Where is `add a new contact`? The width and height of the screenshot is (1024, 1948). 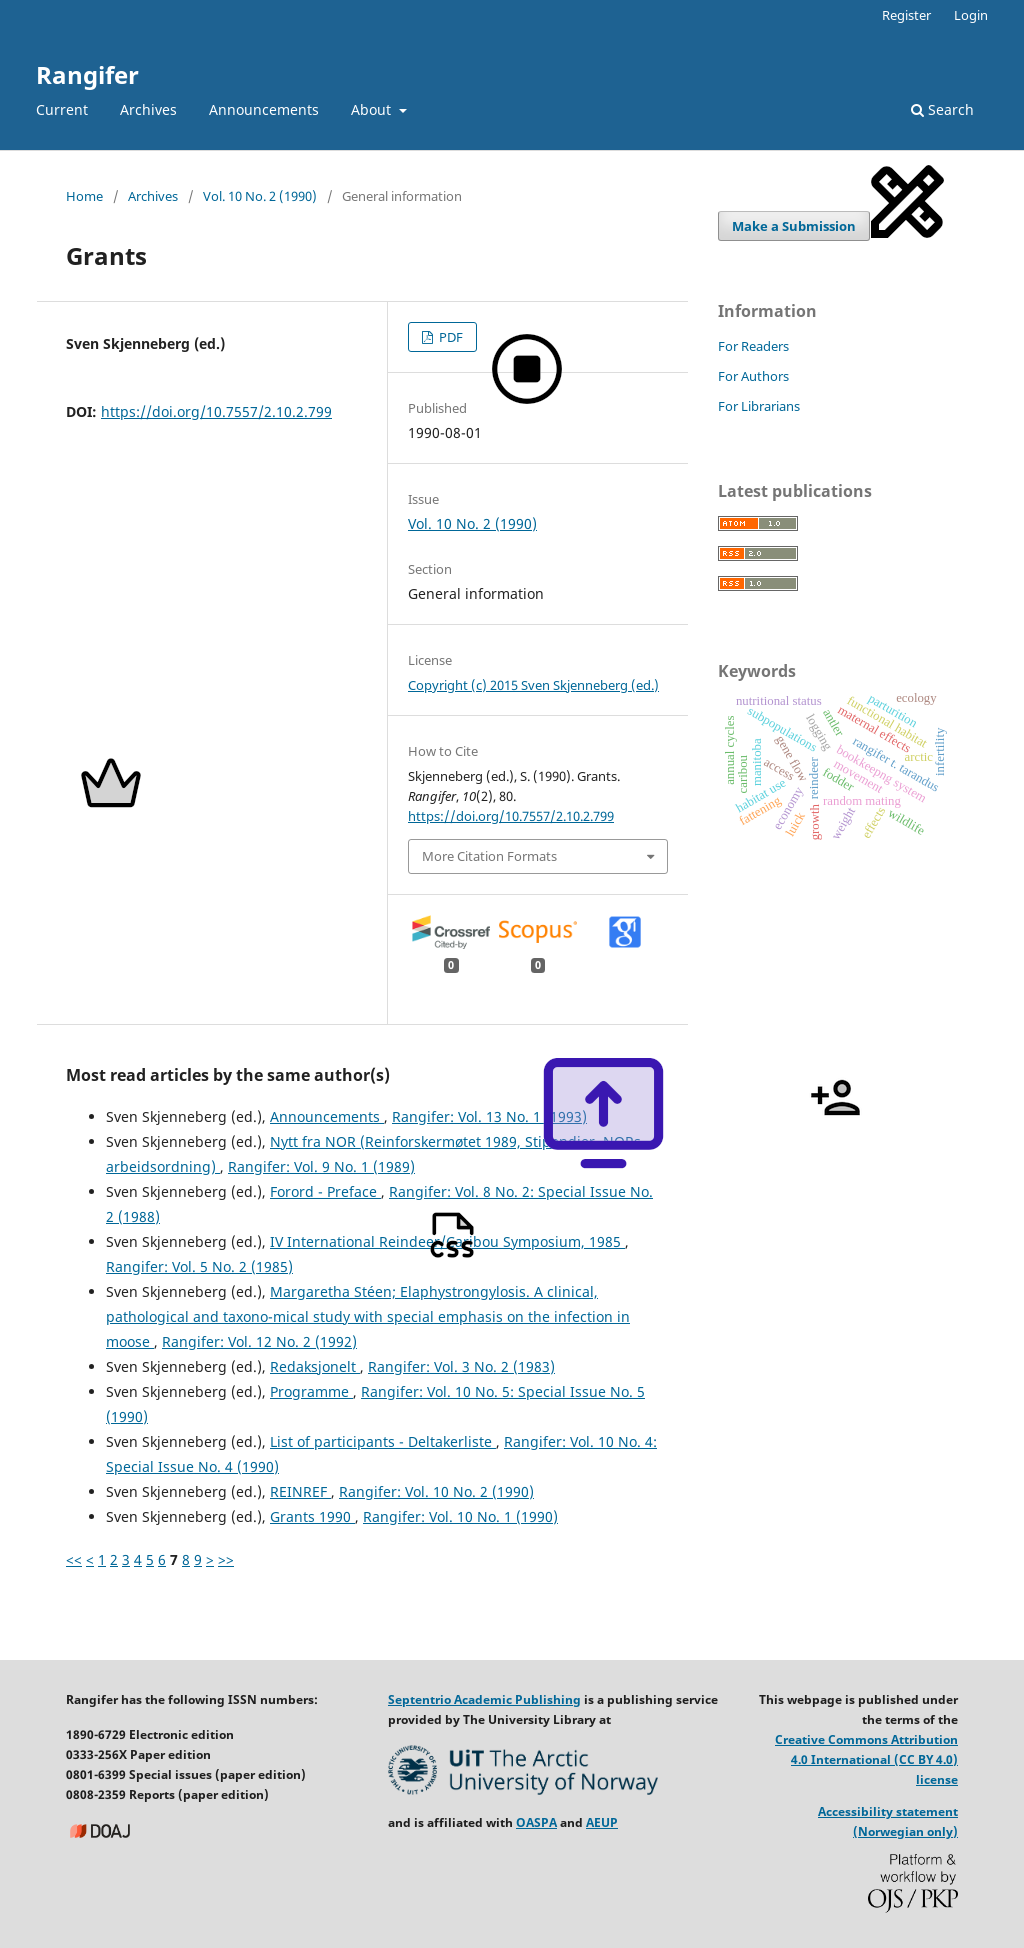 add a new contact is located at coordinates (835, 1097).